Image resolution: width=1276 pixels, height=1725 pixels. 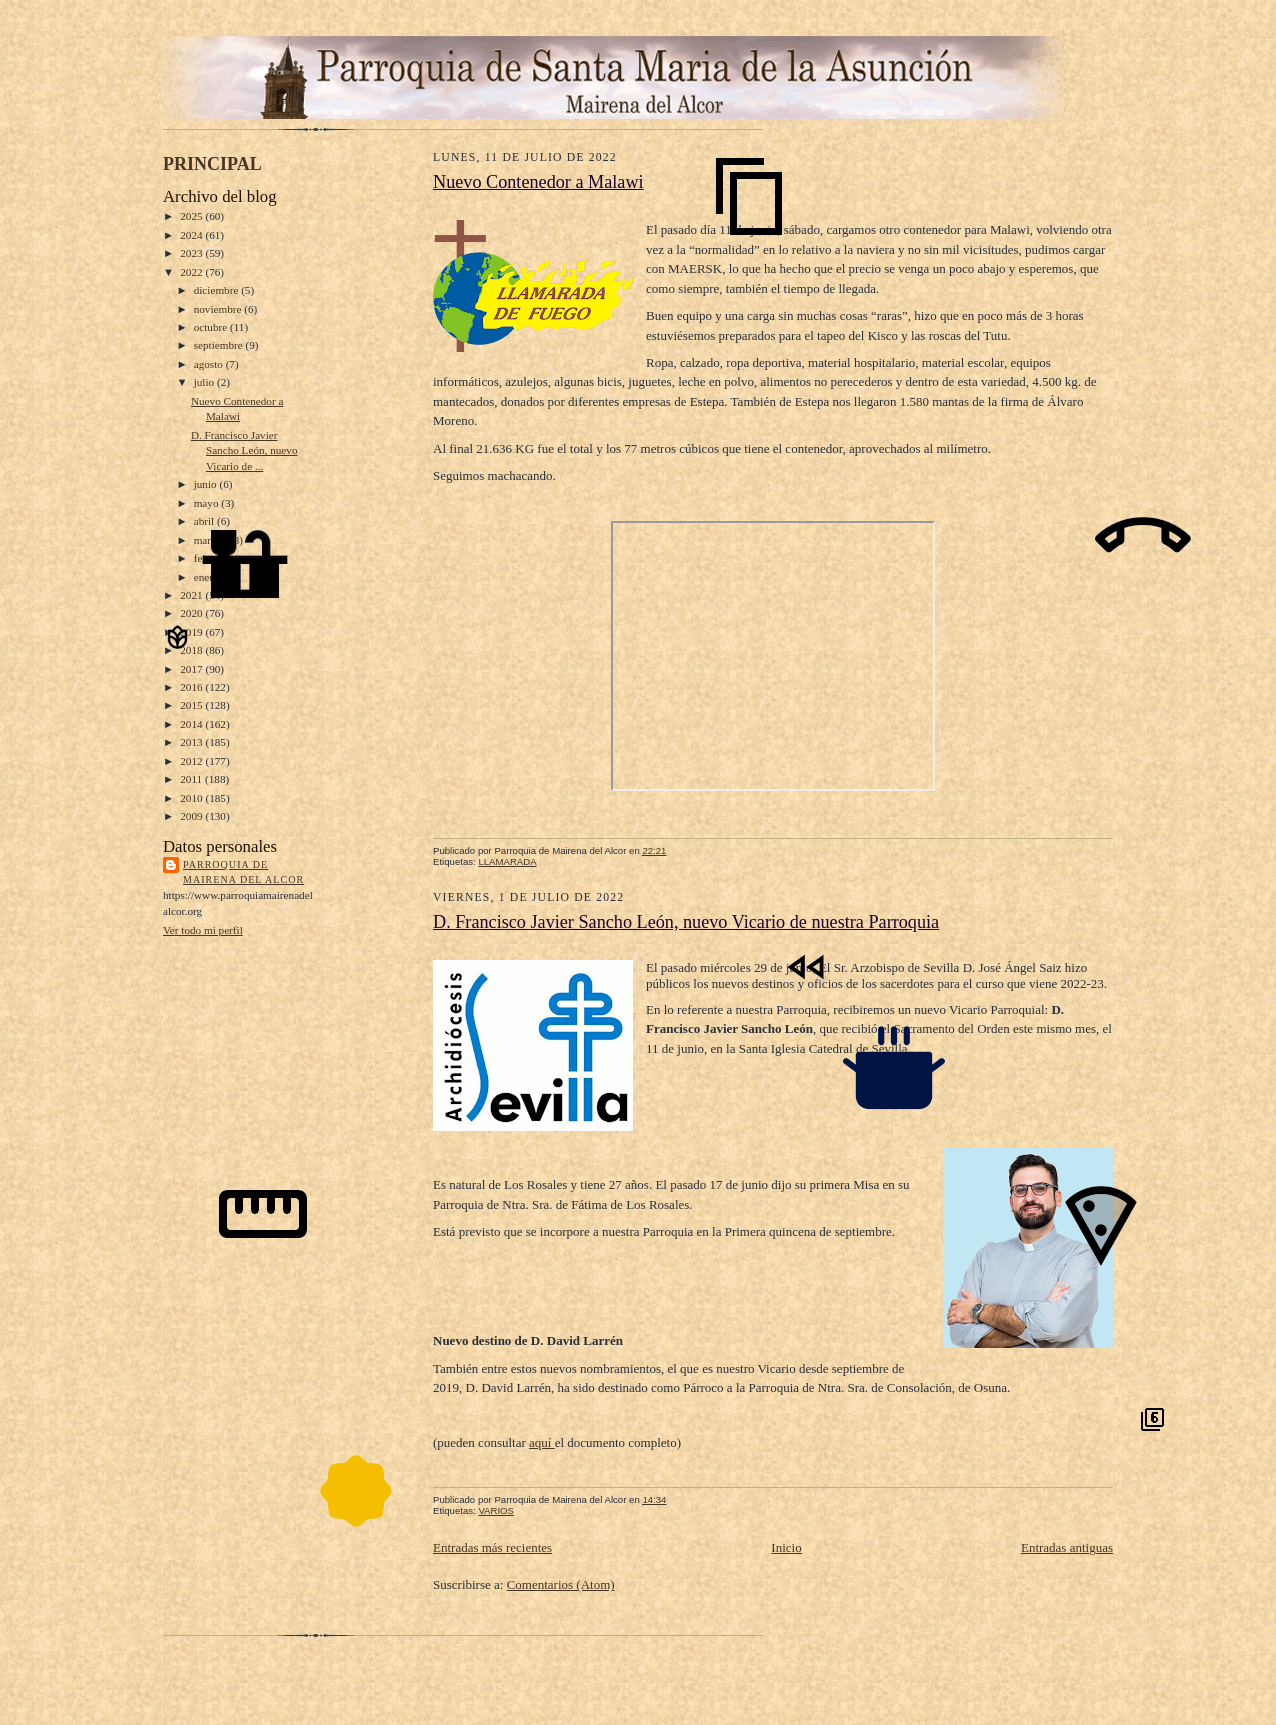 What do you see at coordinates (1143, 537) in the screenshot?
I see `end the current phone call` at bounding box center [1143, 537].